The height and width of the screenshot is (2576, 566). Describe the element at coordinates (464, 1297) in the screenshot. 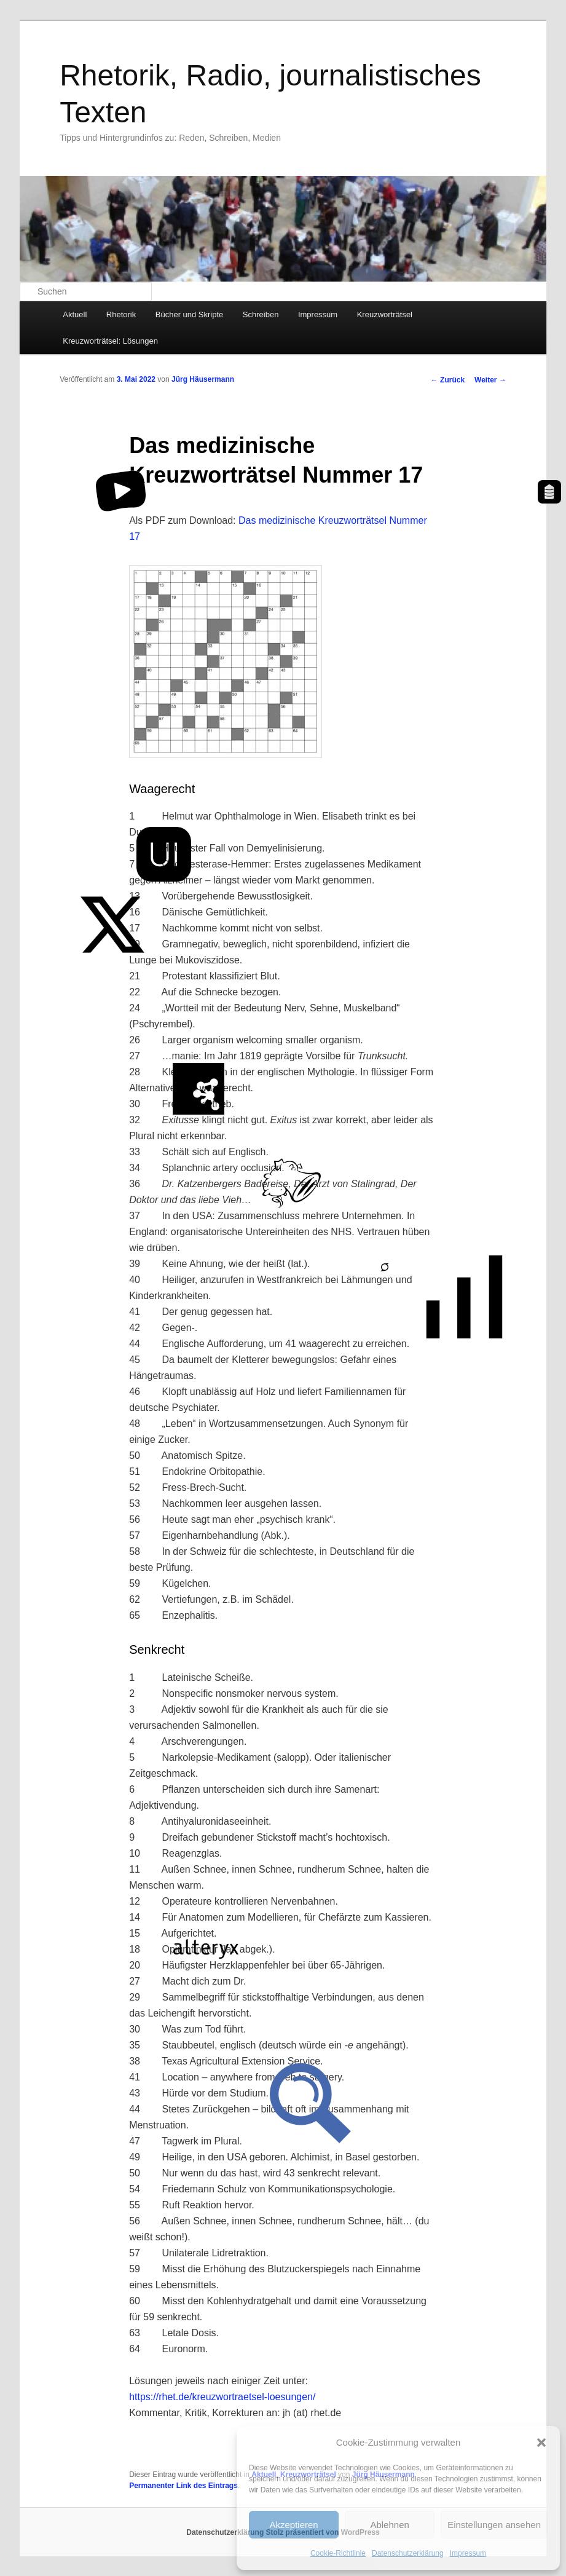

I see `simple analytics logo` at that location.